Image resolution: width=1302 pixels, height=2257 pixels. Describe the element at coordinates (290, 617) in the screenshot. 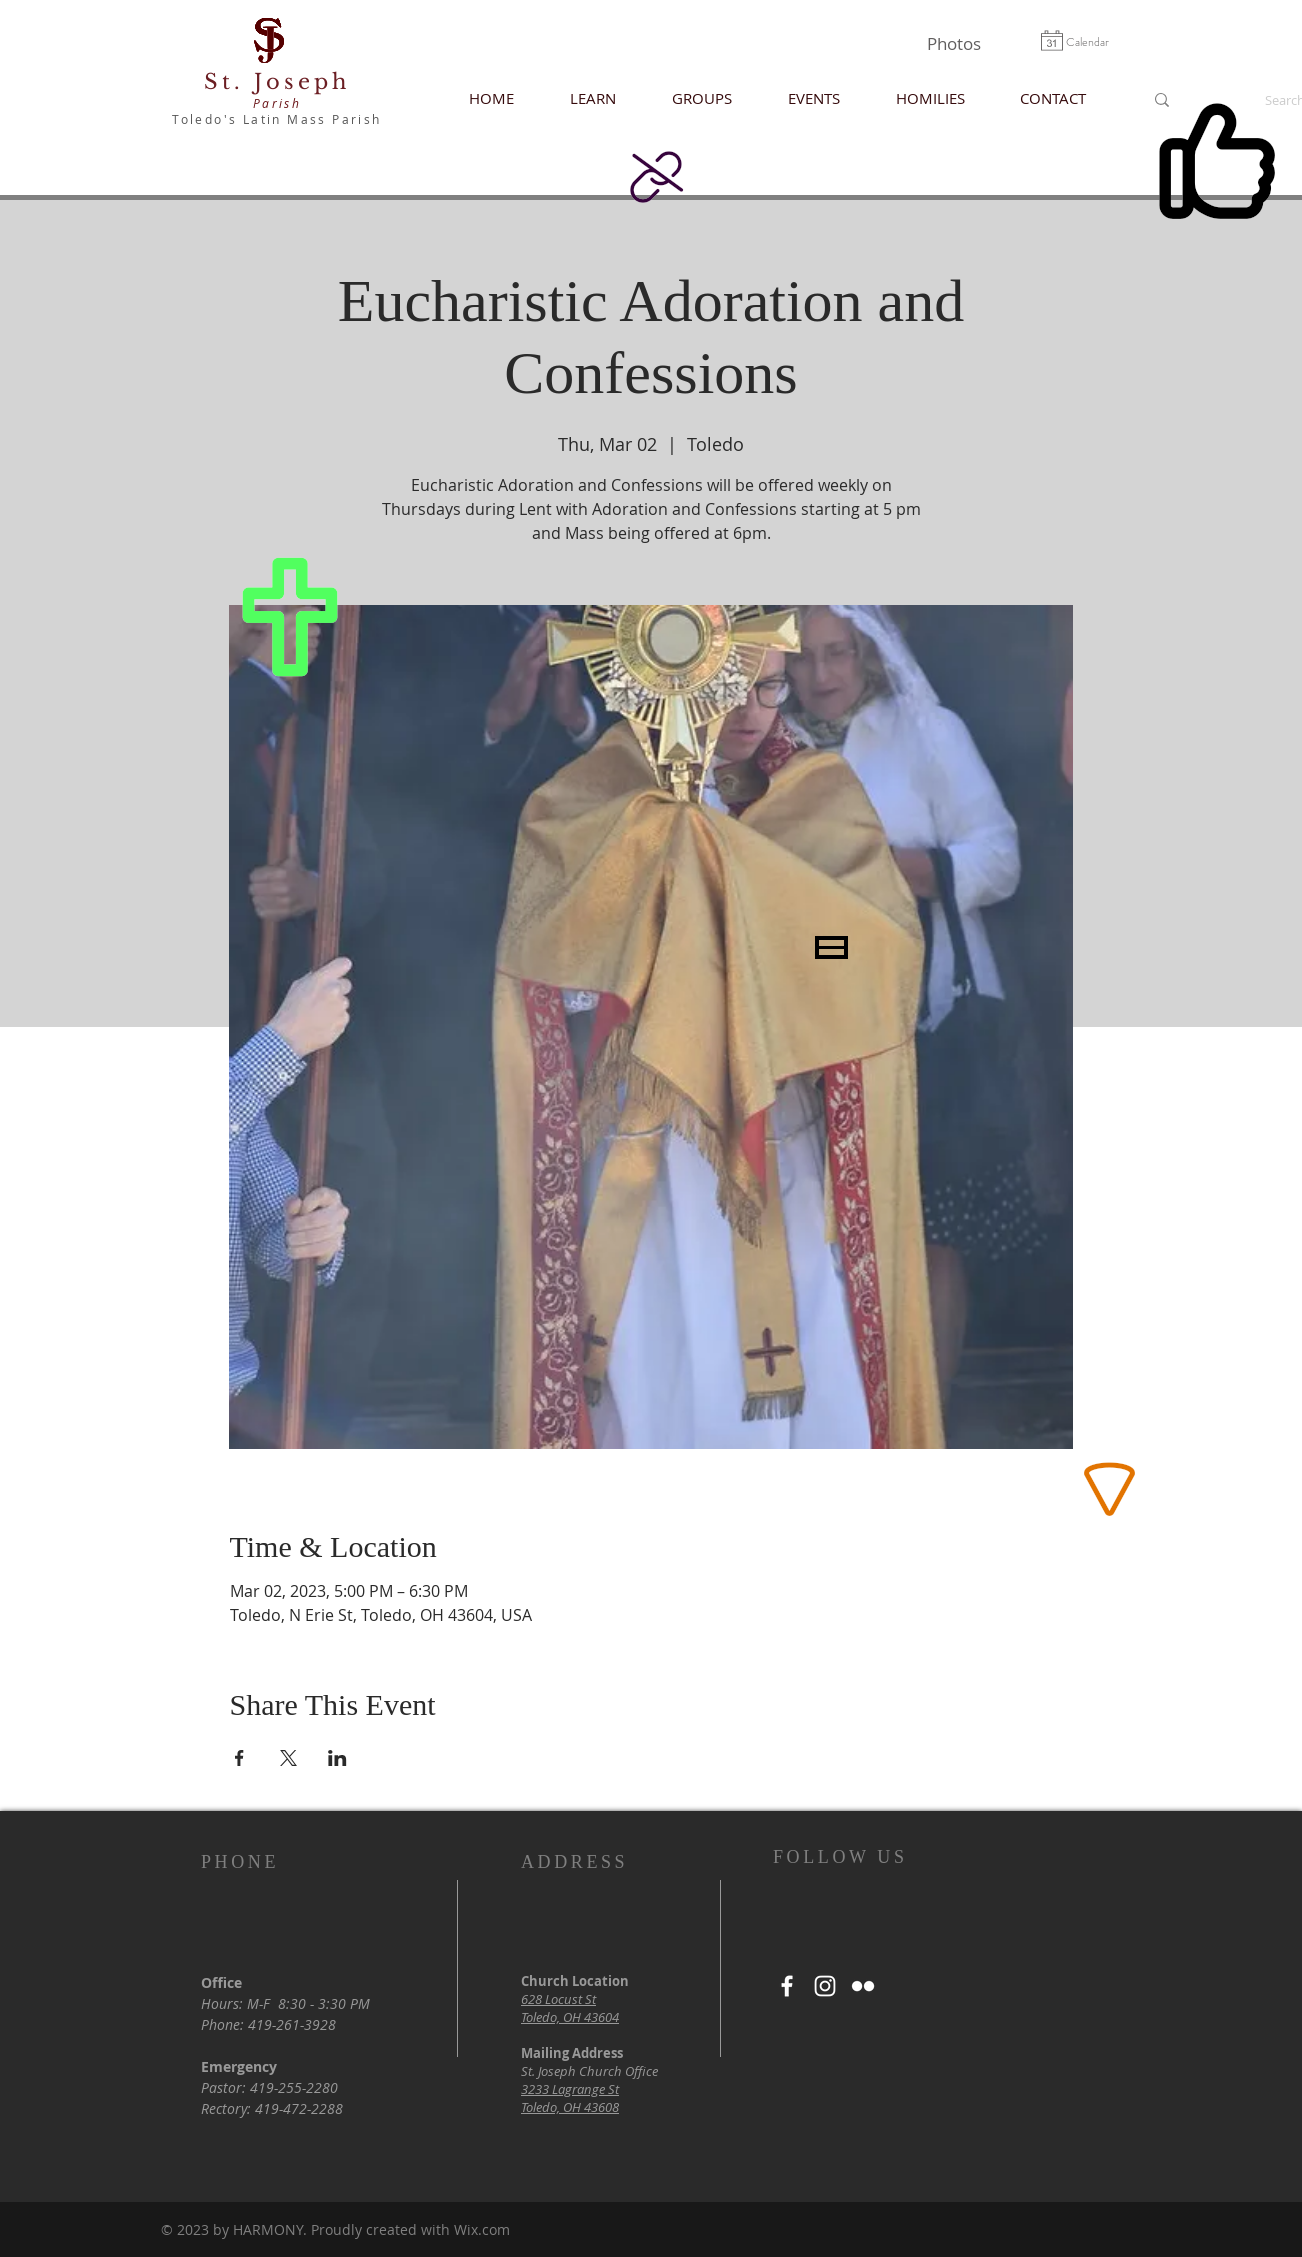

I see `religious or faith-related content` at that location.